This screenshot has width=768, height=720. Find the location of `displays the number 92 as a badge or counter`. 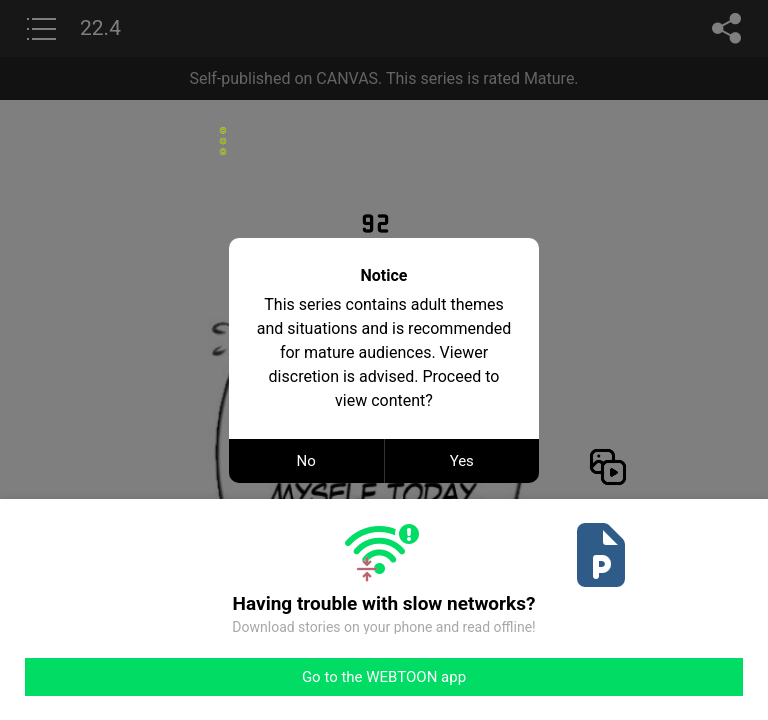

displays the number 92 as a badge or counter is located at coordinates (375, 223).